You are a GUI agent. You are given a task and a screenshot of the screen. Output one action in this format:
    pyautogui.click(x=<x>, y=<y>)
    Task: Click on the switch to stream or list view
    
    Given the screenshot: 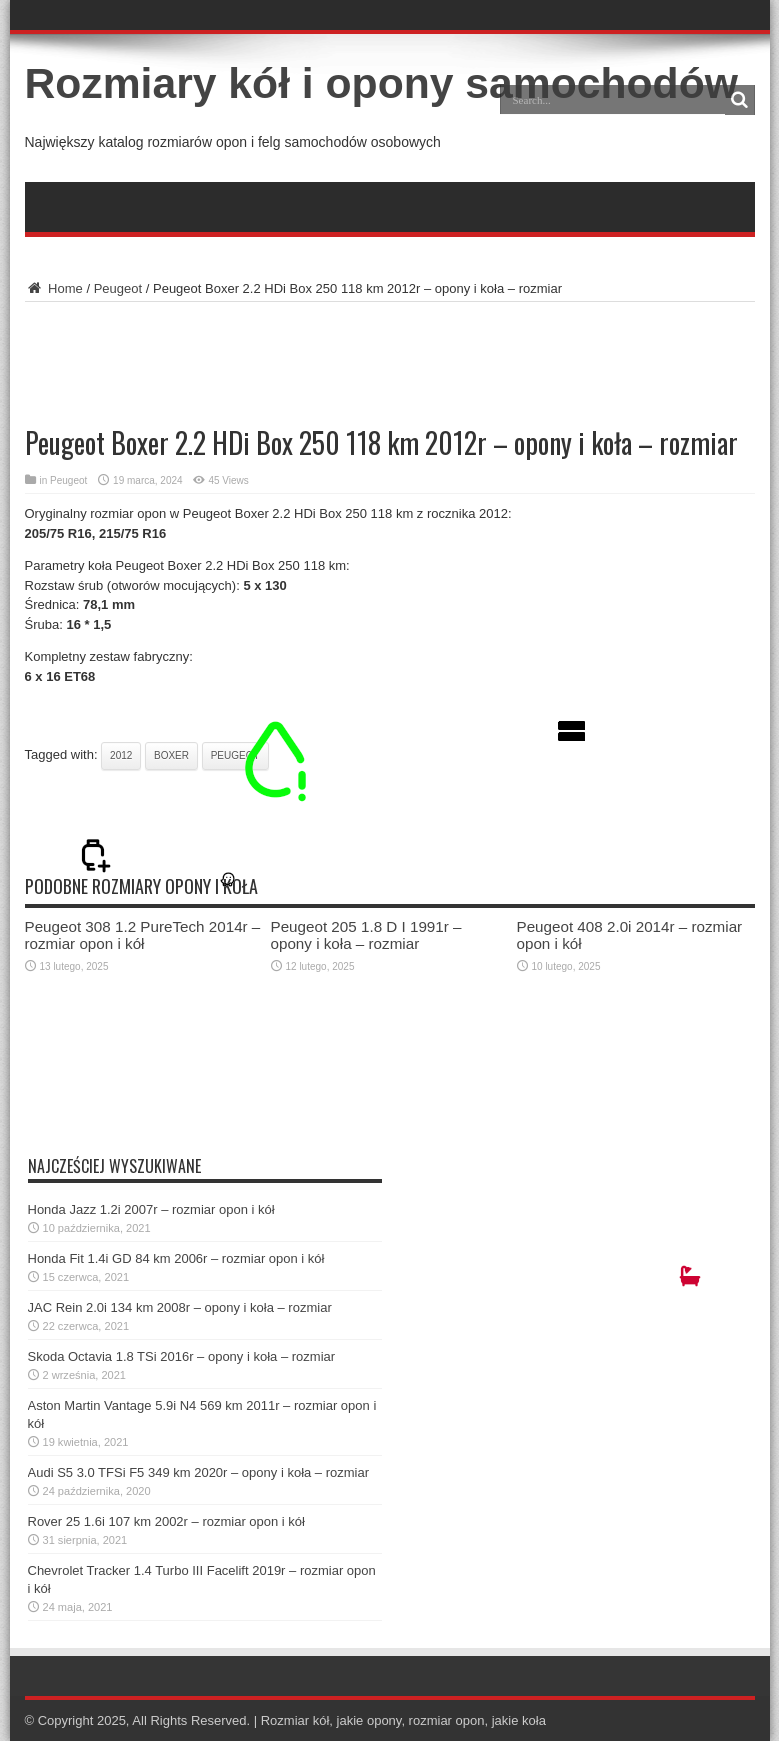 What is the action you would take?
    pyautogui.click(x=571, y=732)
    